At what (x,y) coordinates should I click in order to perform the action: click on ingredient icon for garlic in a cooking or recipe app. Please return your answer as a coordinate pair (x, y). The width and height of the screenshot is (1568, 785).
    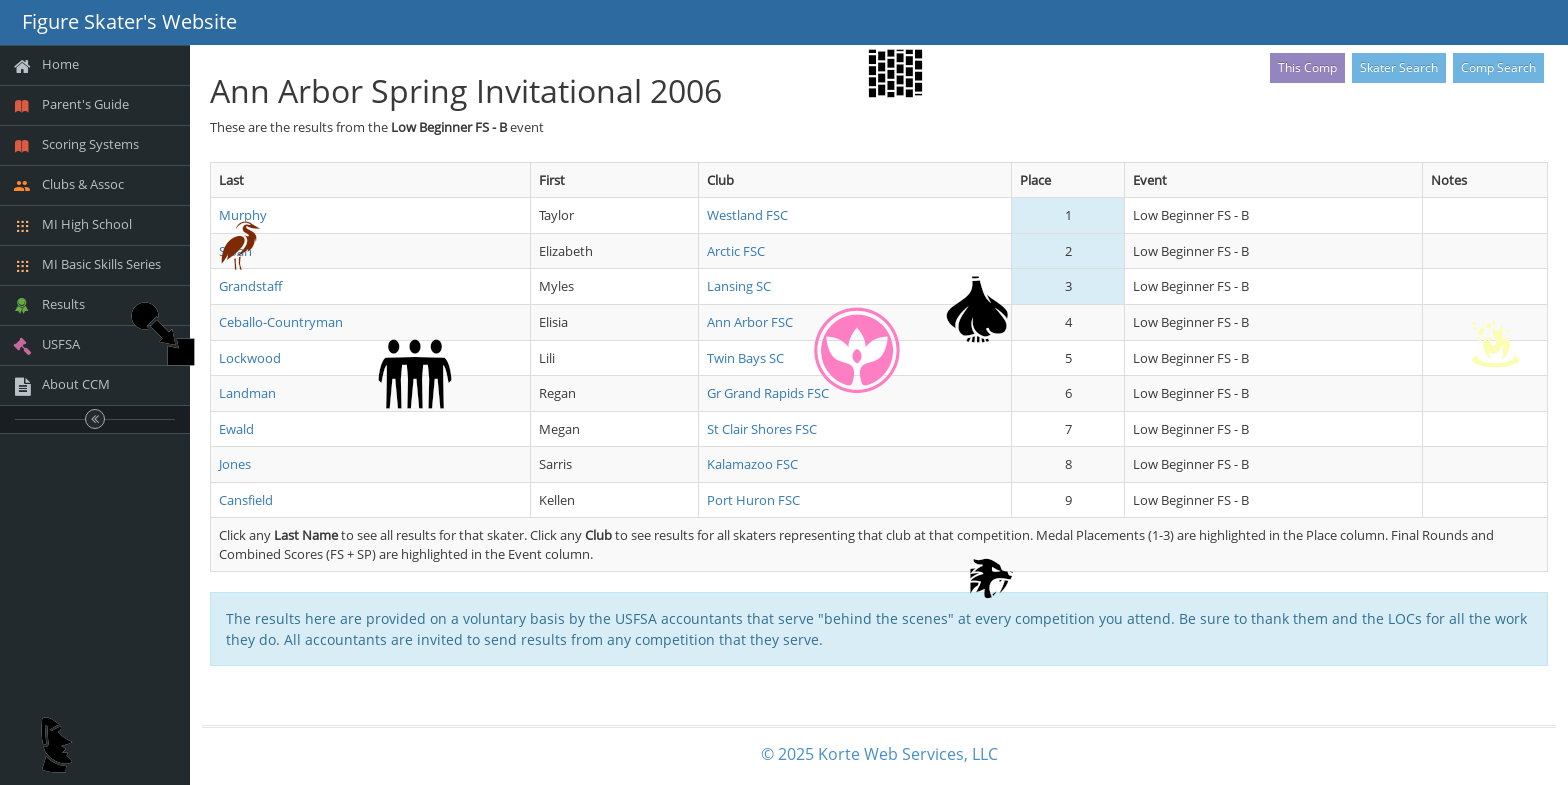
    Looking at the image, I should click on (977, 308).